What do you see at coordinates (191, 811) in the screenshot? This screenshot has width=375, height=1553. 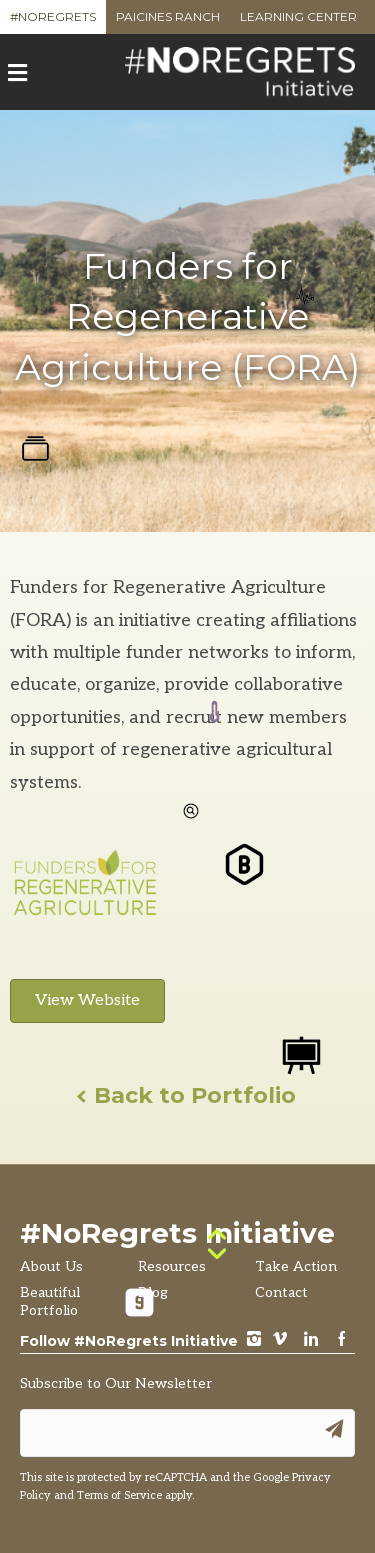 I see `tap to search` at bounding box center [191, 811].